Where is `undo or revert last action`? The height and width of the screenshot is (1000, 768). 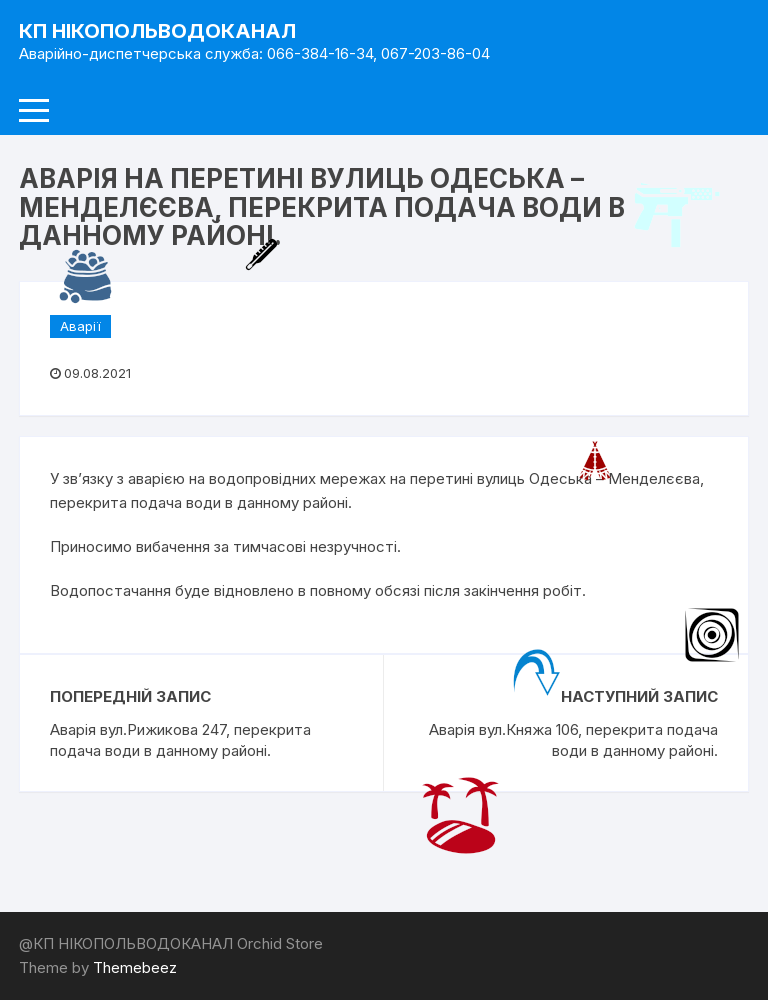
undo or revert last action is located at coordinates (536, 672).